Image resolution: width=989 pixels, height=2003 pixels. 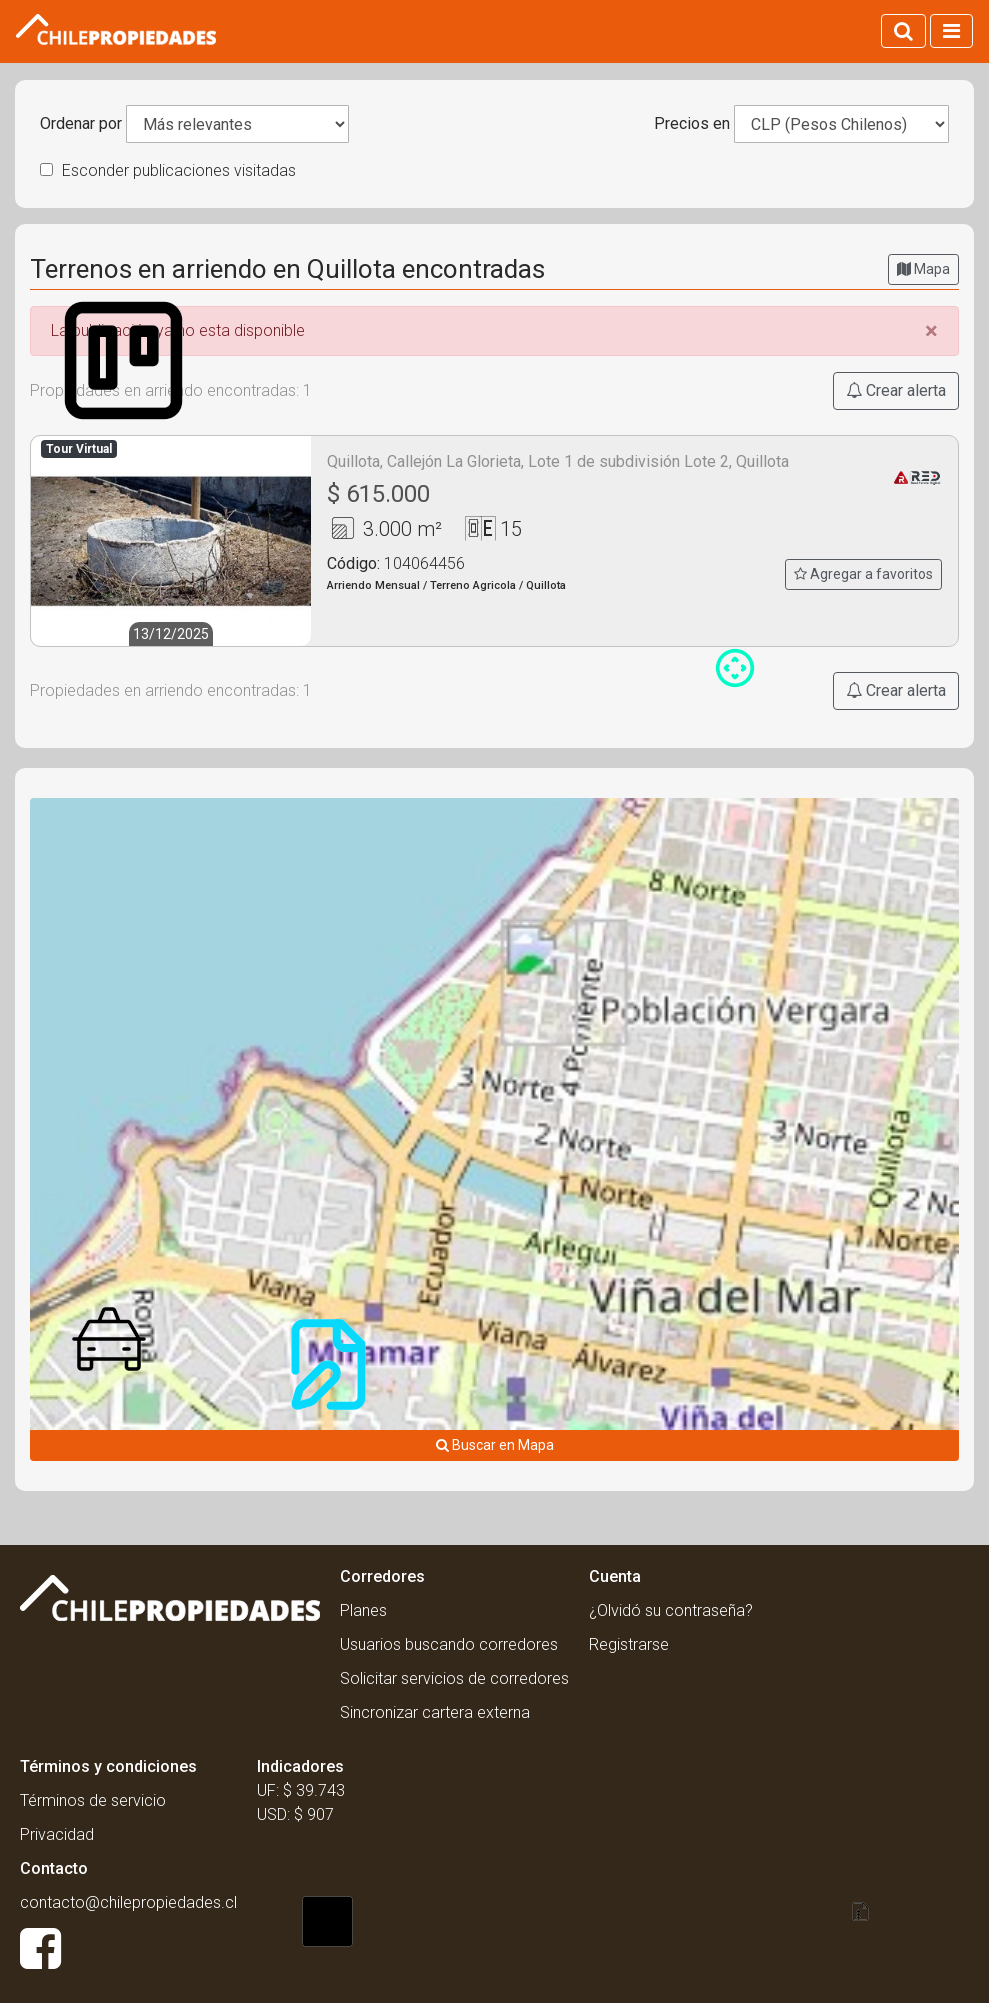 What do you see at coordinates (328, 1364) in the screenshot?
I see `edit this document` at bounding box center [328, 1364].